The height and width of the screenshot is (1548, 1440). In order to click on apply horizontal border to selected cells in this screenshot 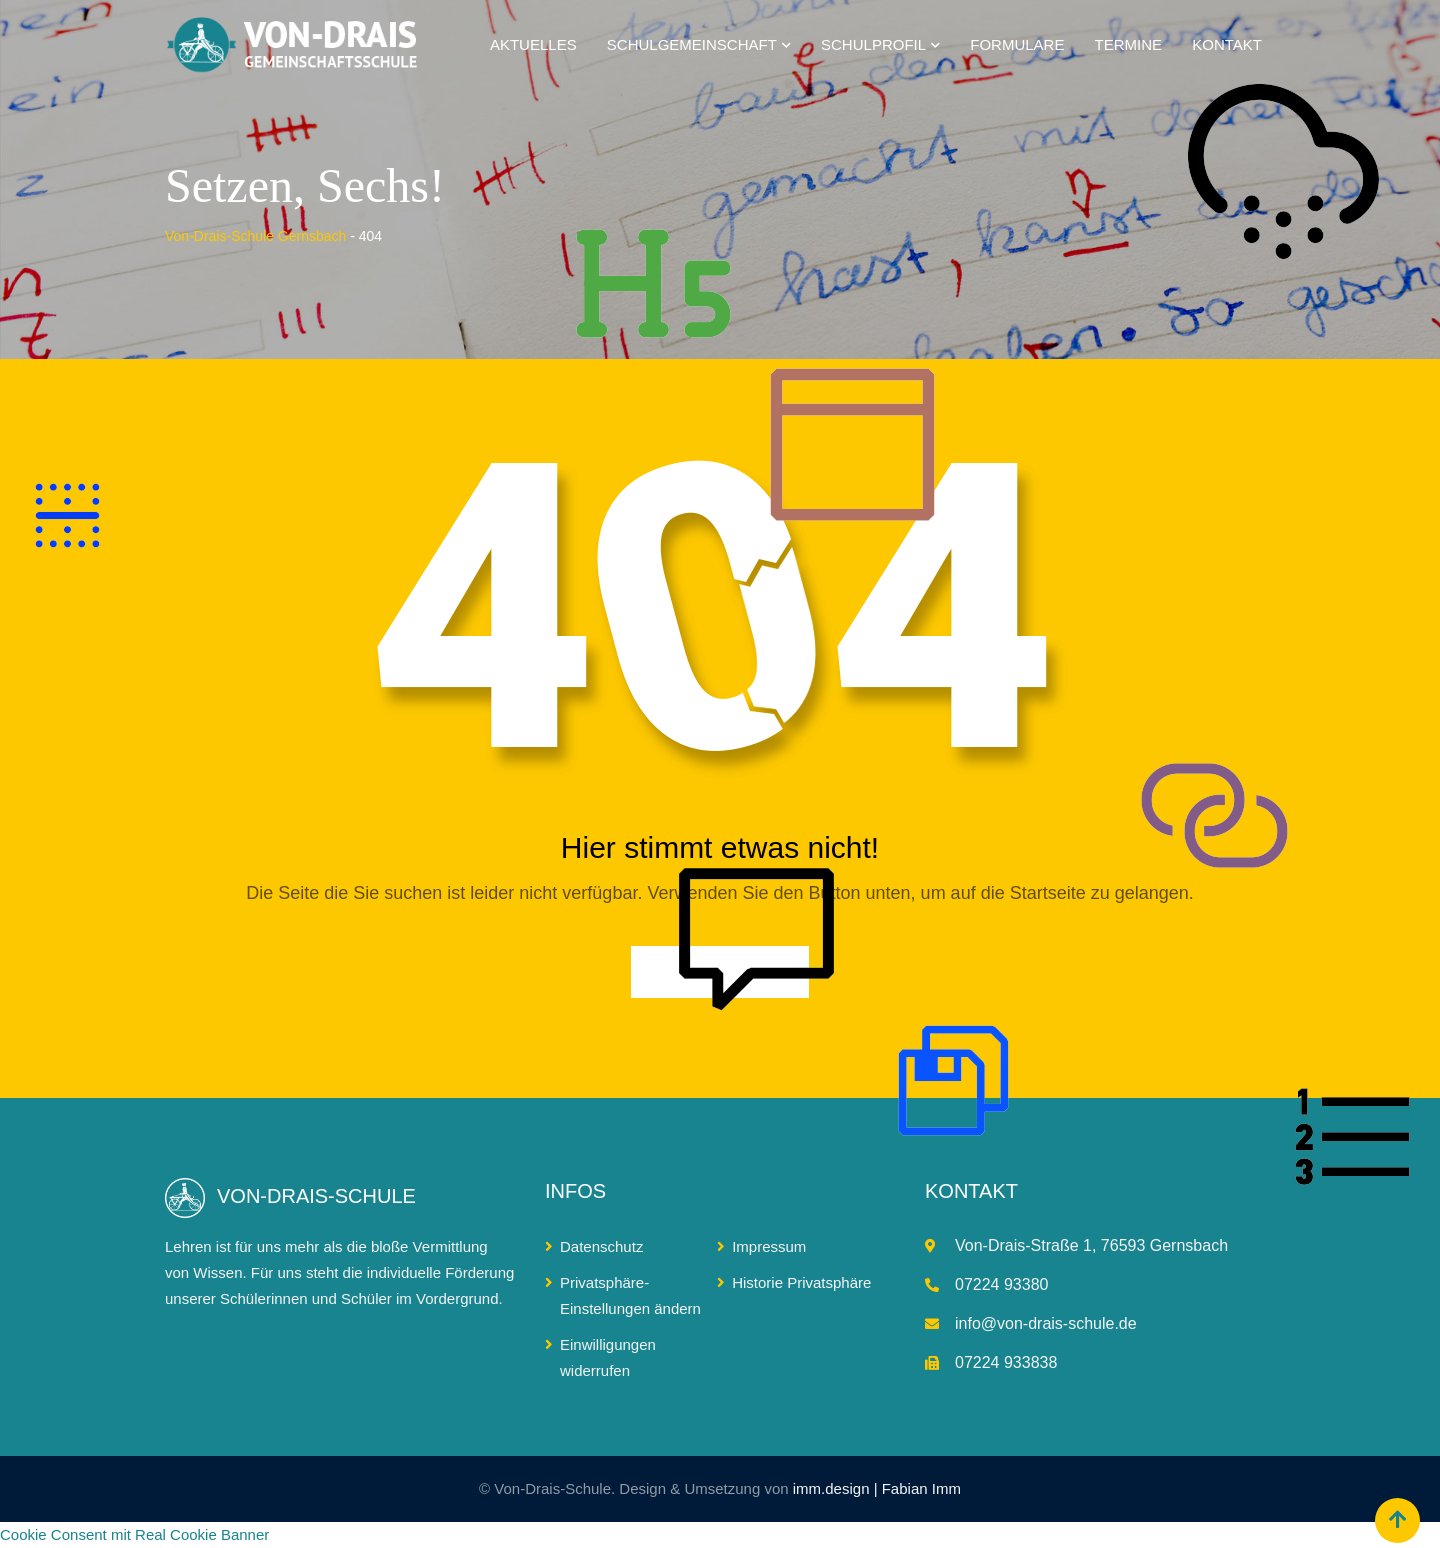, I will do `click(67, 515)`.